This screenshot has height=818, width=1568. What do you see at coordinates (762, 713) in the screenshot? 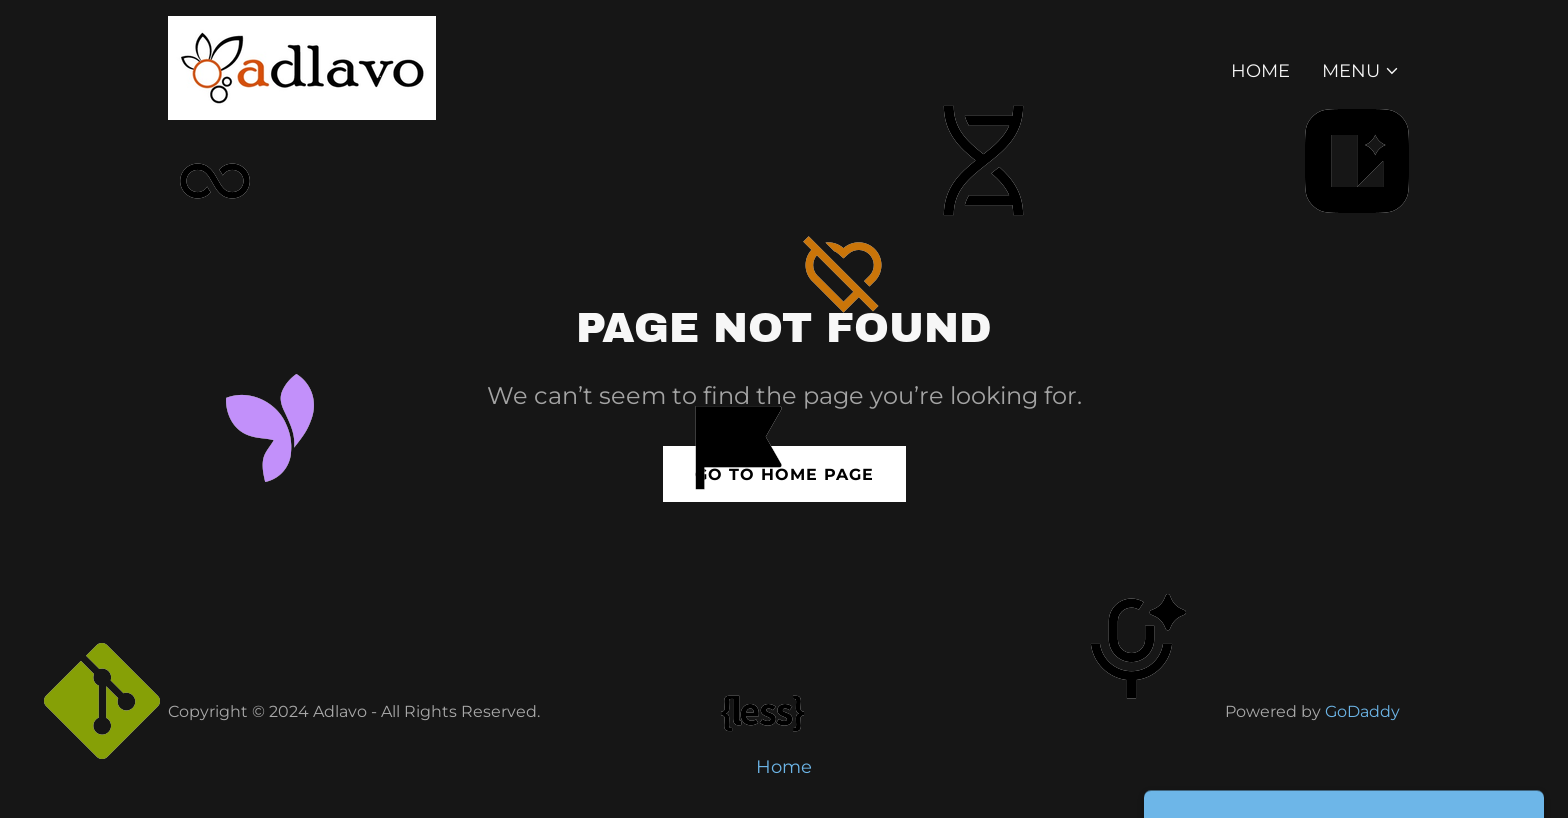
I see `less css preprocessor logo` at bounding box center [762, 713].